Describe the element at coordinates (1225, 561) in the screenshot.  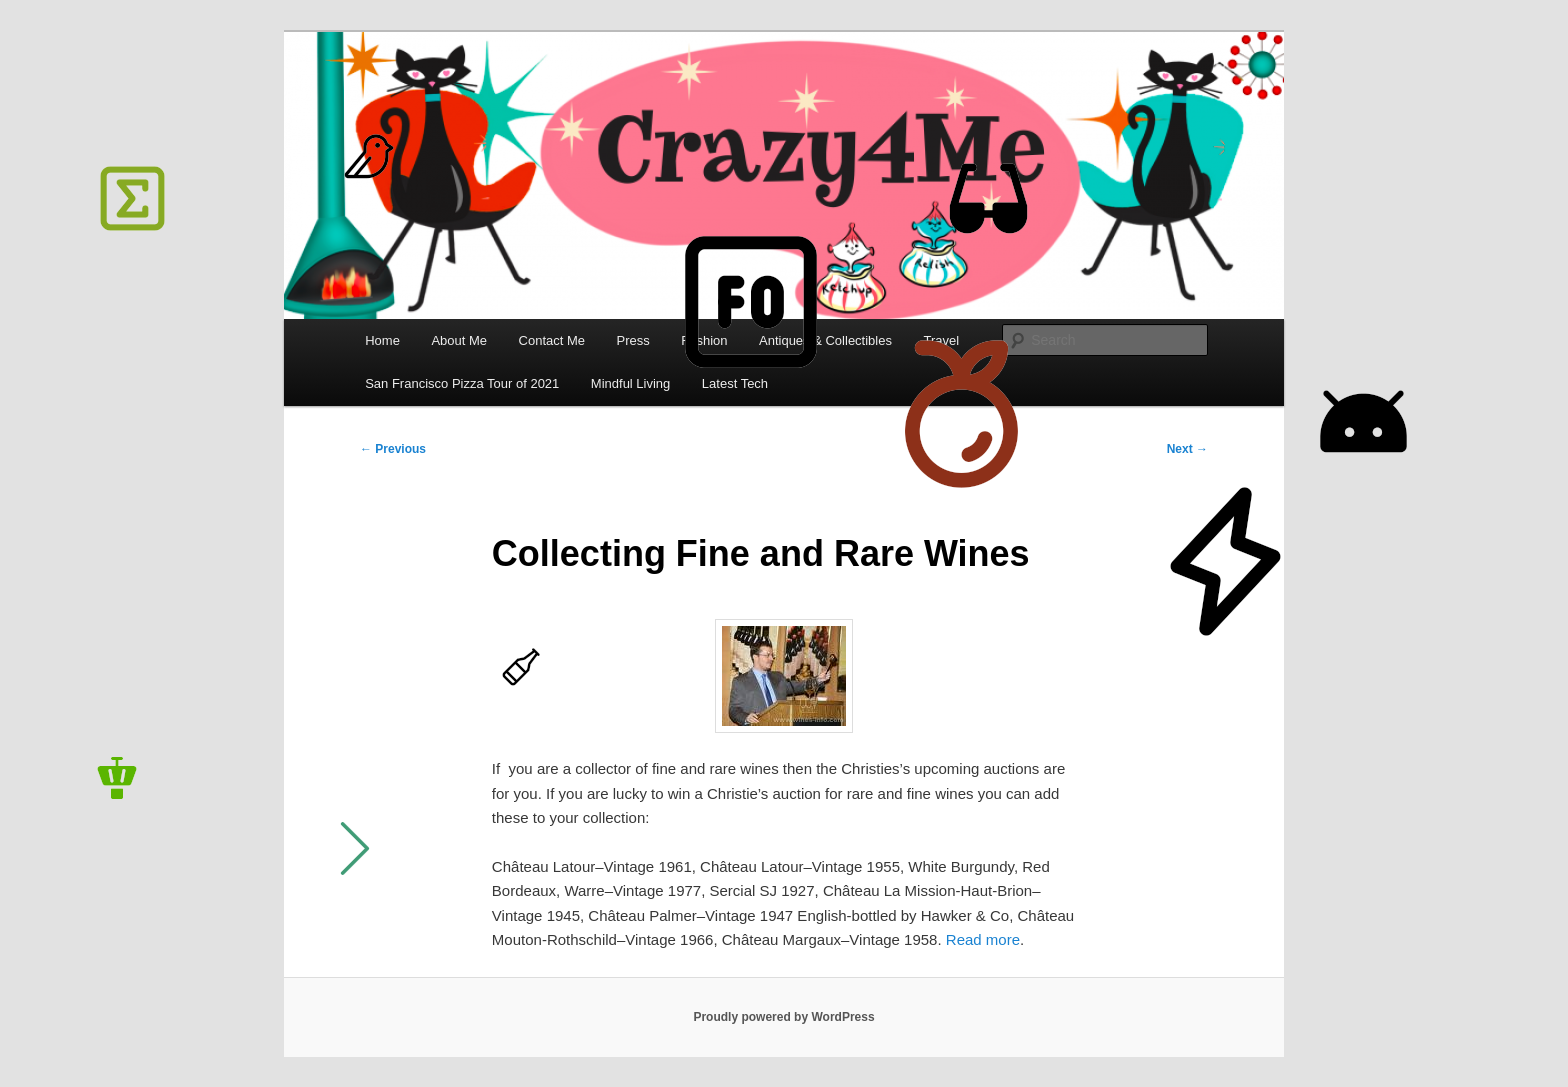
I see `indicates fast or instant action` at that location.